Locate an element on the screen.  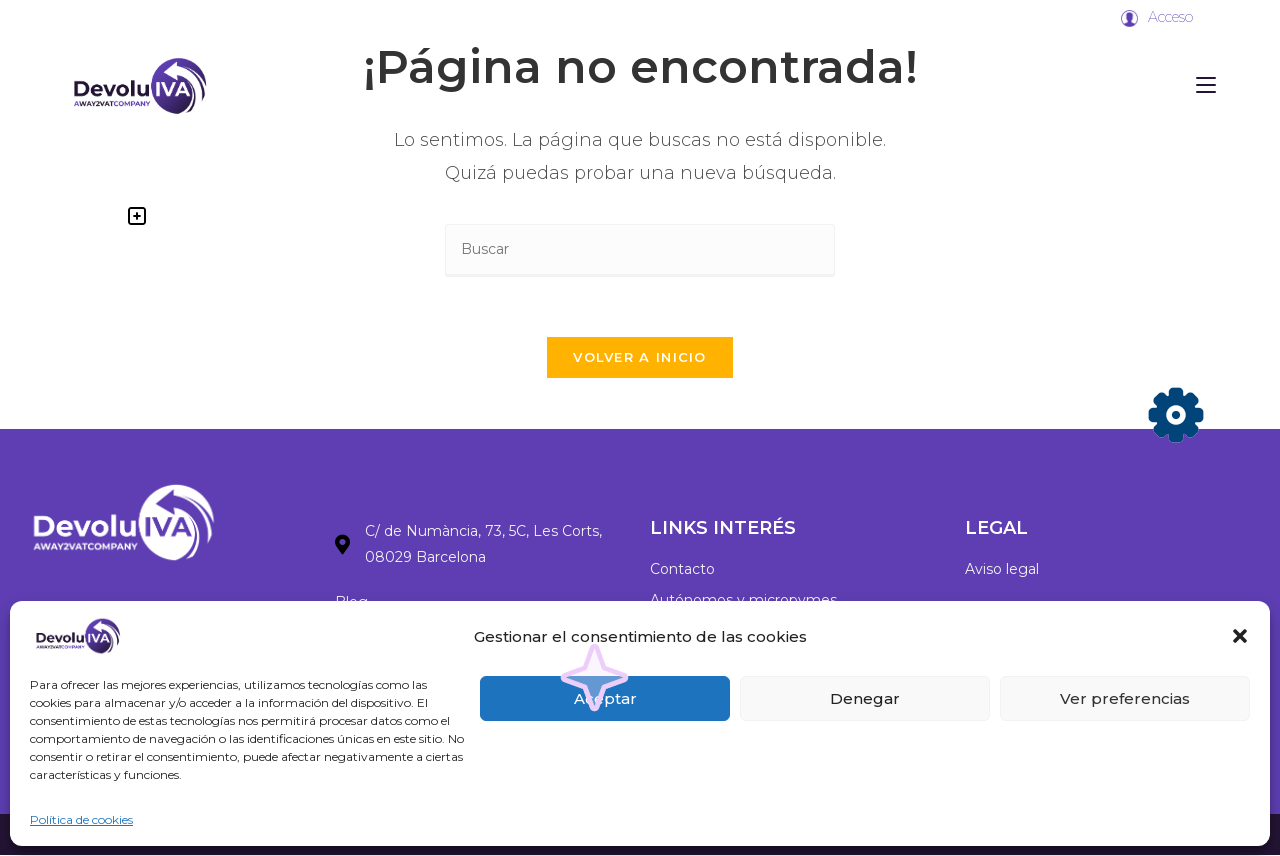
indicates a featured or highlighted item is located at coordinates (594, 677).